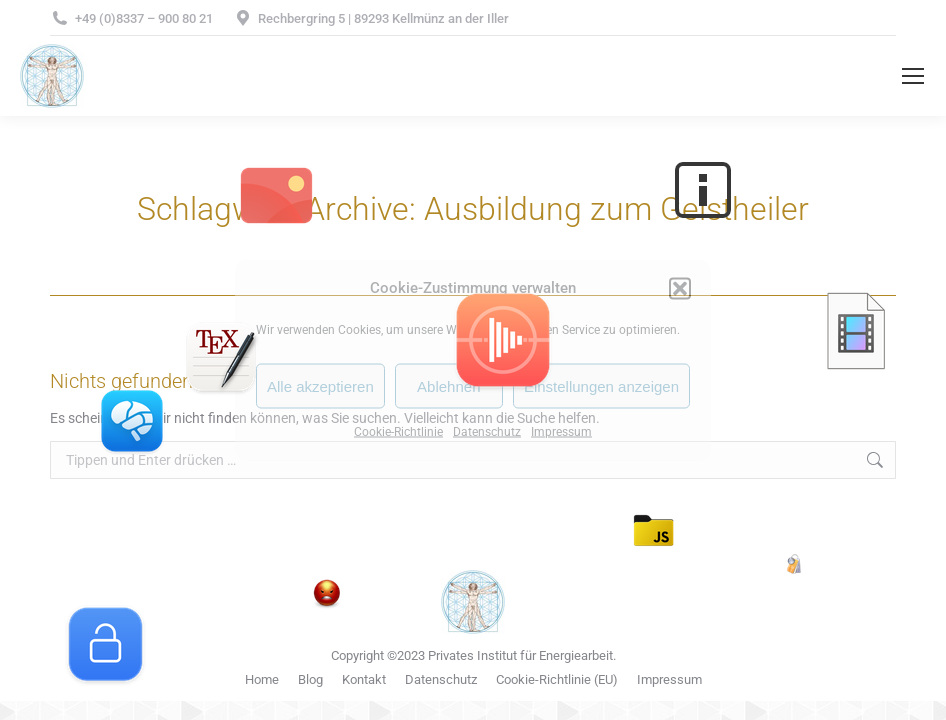 The width and height of the screenshot is (946, 720). Describe the element at coordinates (856, 331) in the screenshot. I see `open a video file` at that location.